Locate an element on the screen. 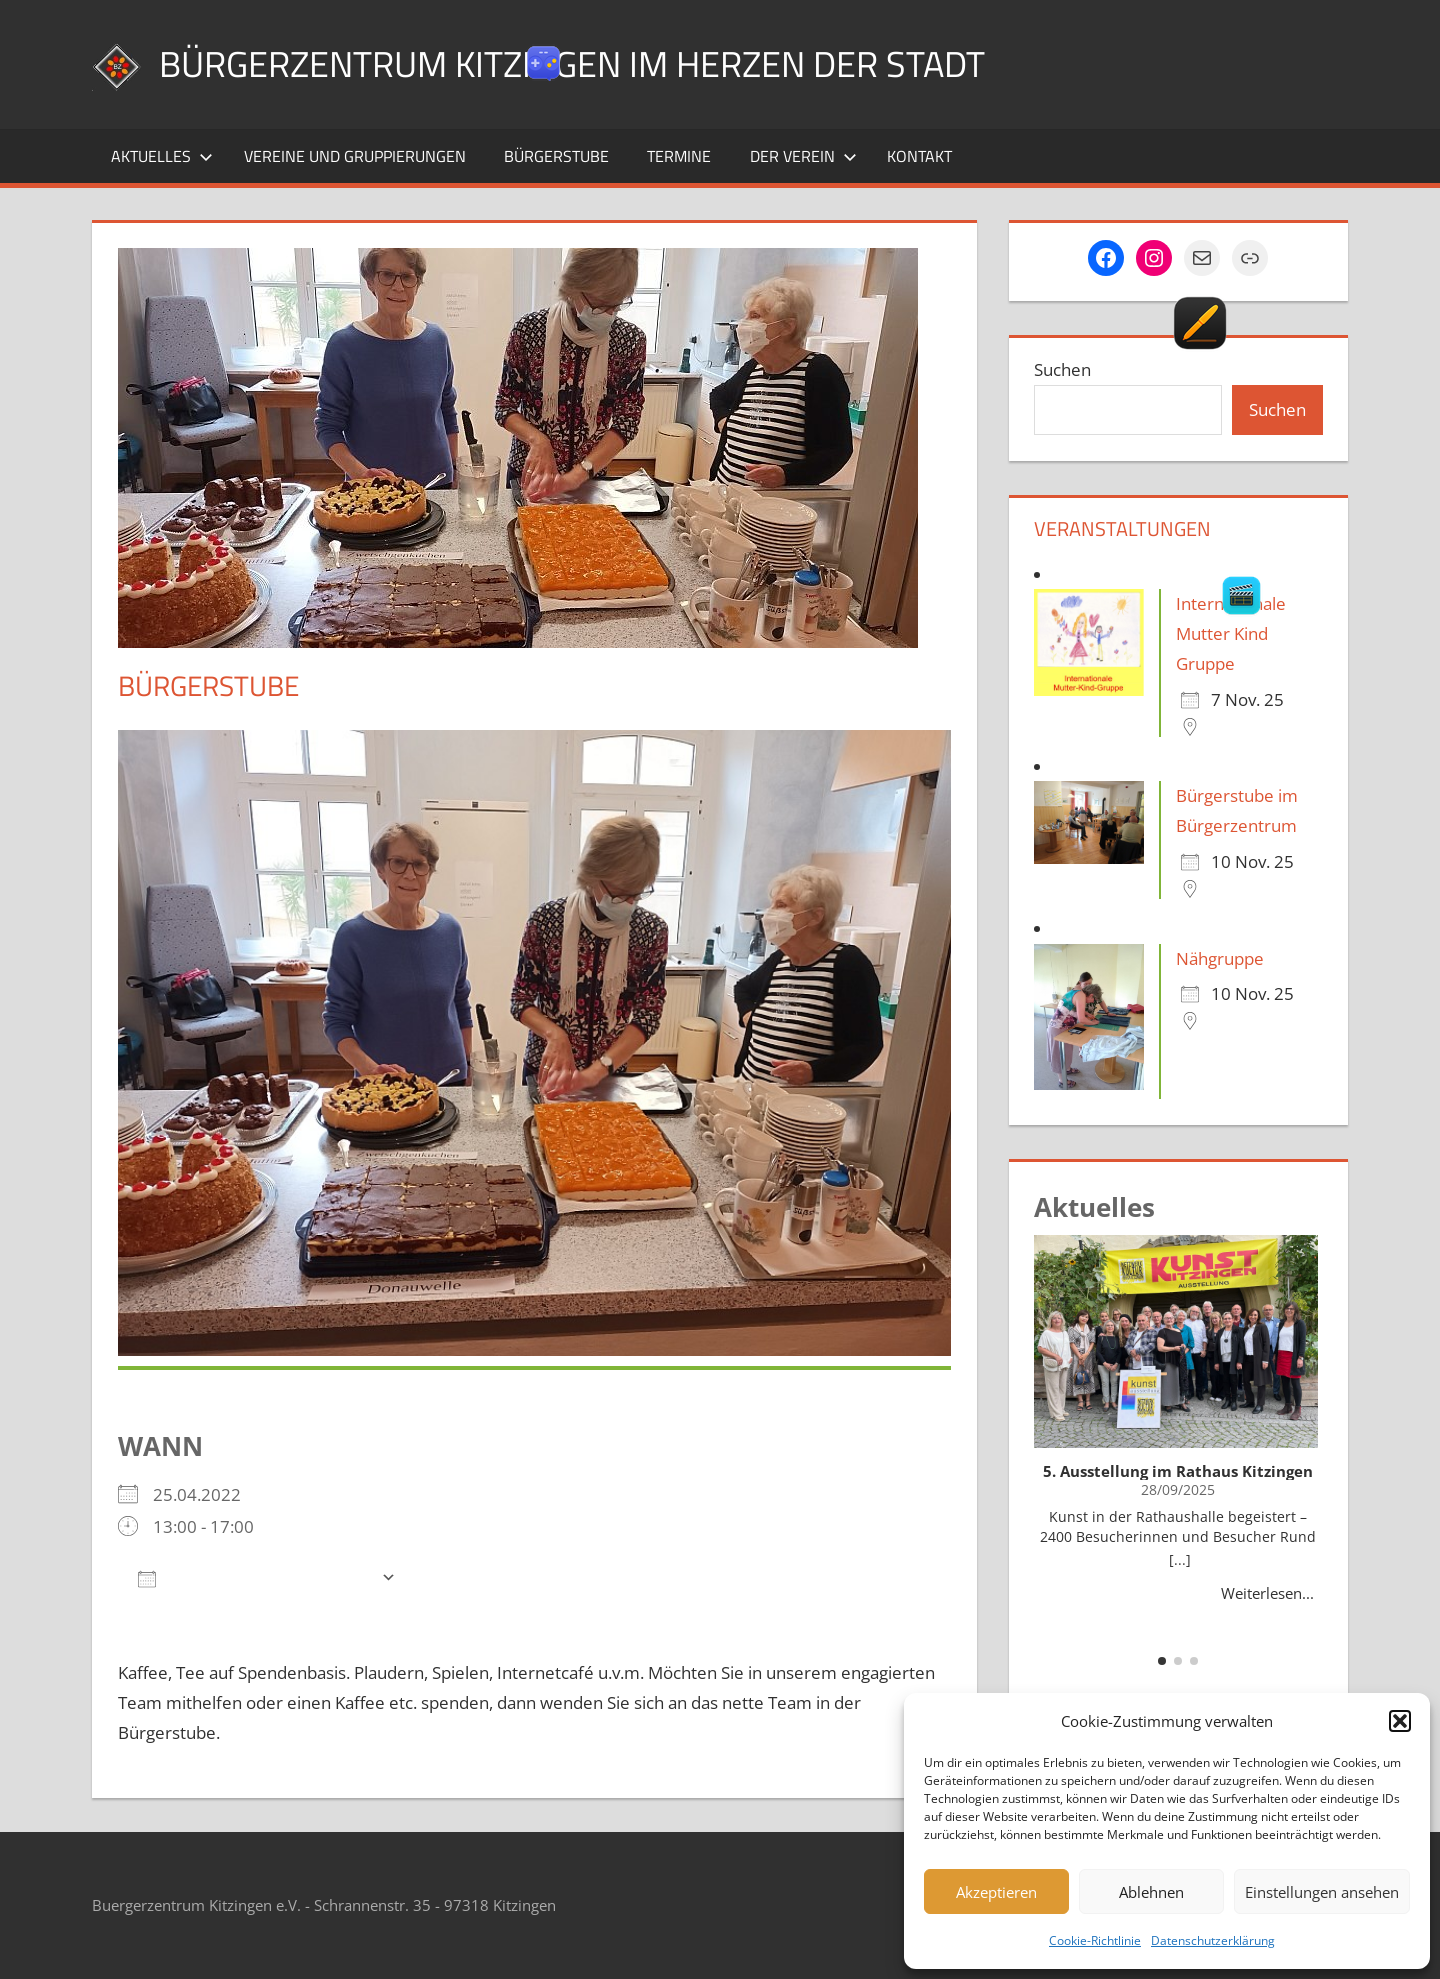 This screenshot has height=1979, width=1440. open dissent messaging app is located at coordinates (543, 62).